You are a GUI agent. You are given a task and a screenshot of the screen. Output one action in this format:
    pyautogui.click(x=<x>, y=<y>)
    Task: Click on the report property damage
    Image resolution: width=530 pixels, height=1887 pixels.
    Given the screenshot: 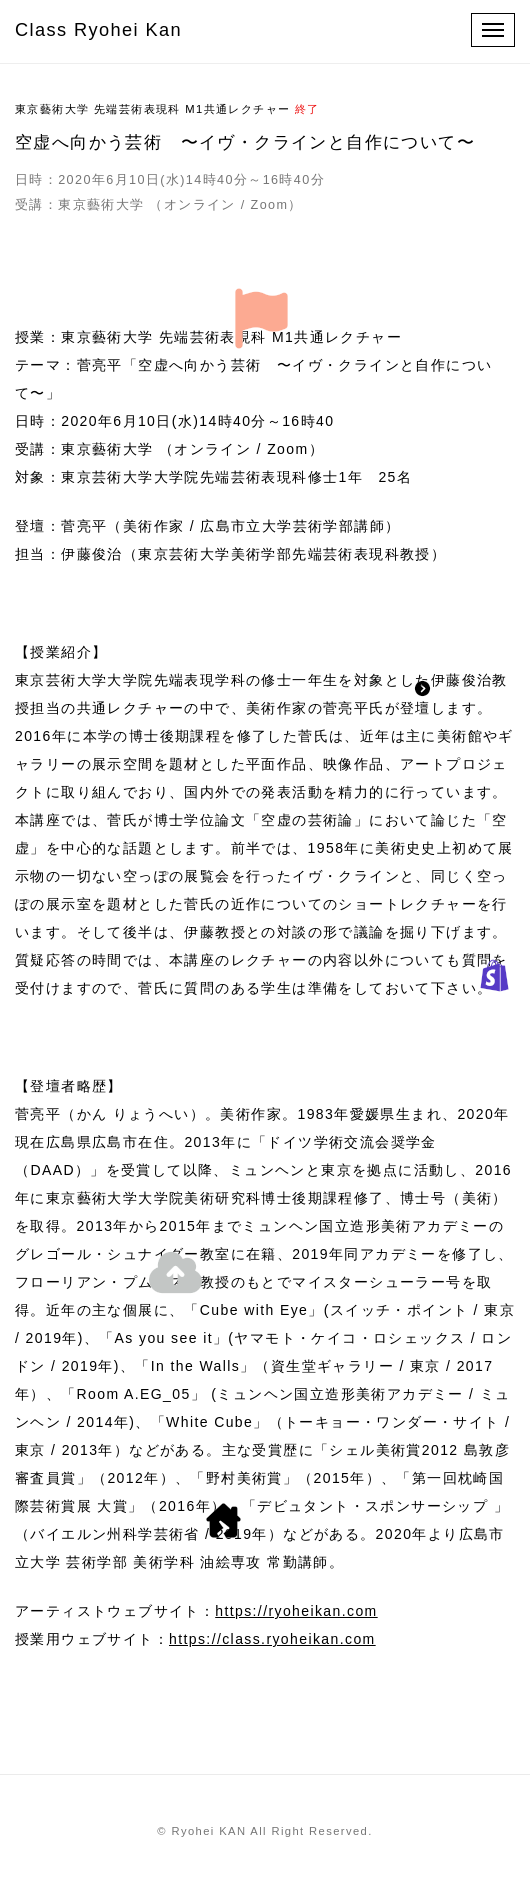 What is the action you would take?
    pyautogui.click(x=223, y=1520)
    